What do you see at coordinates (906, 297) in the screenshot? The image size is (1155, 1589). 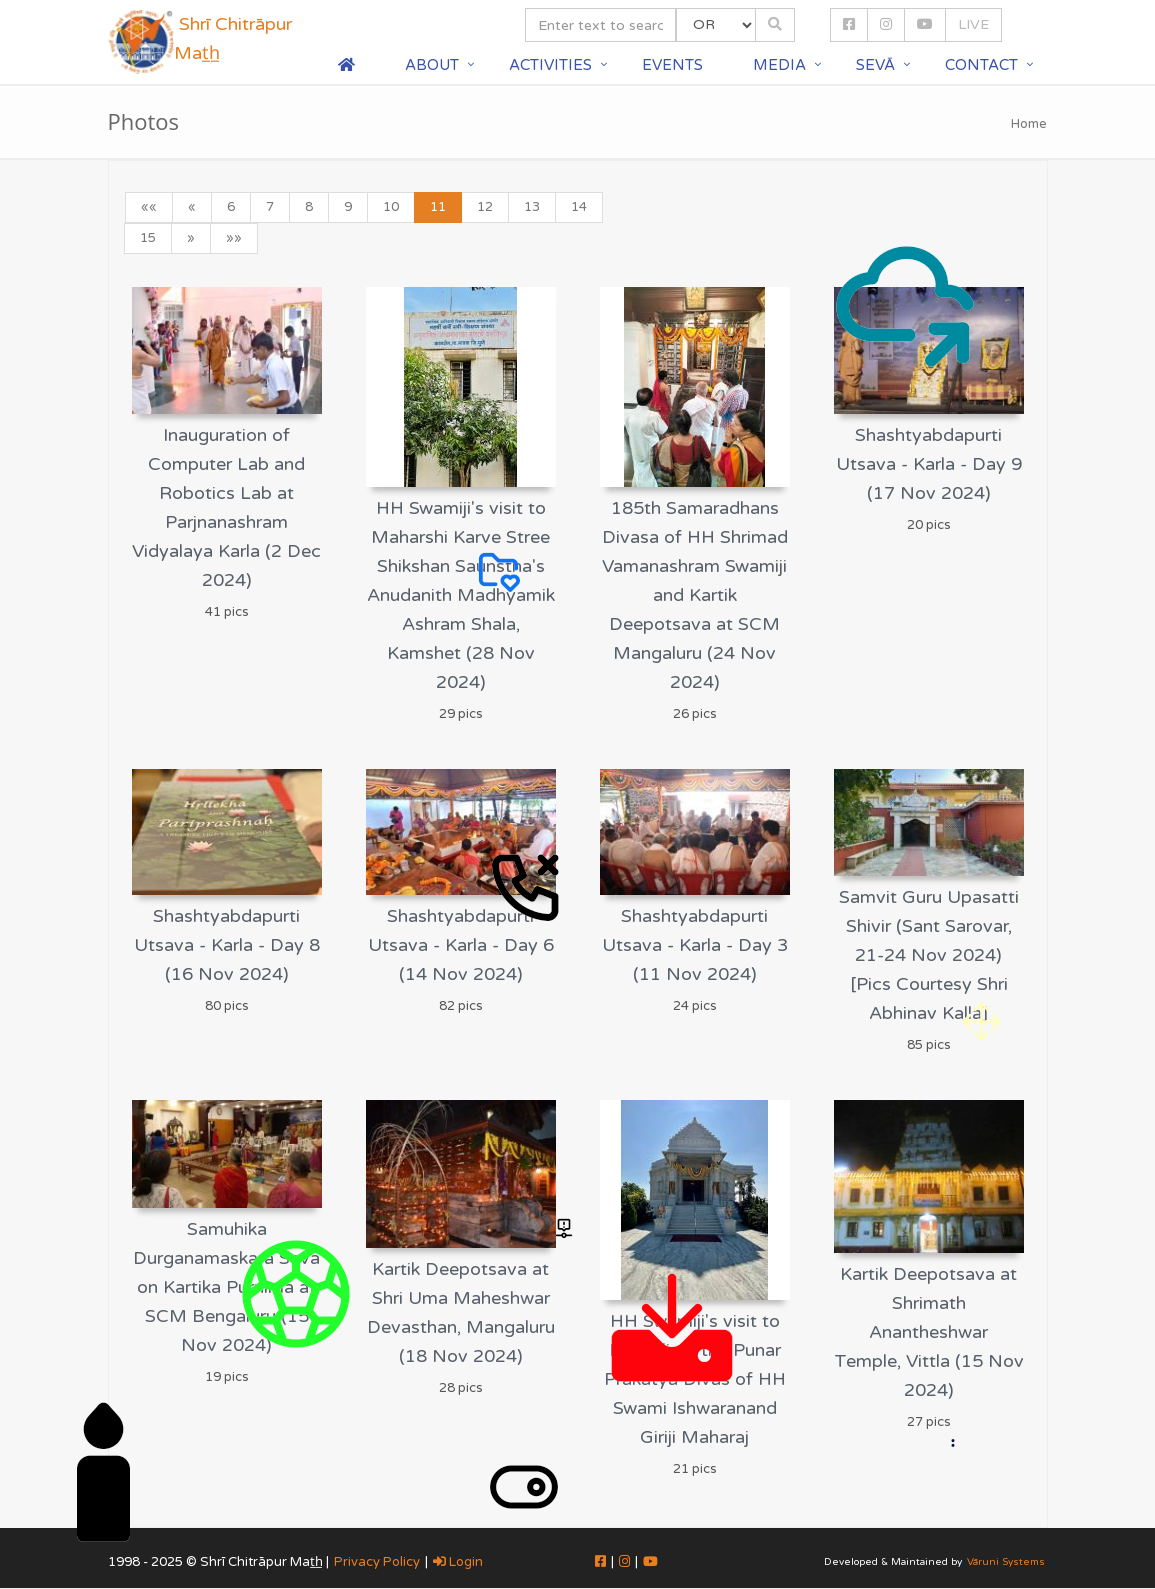 I see `share a file to the cloud` at bounding box center [906, 297].